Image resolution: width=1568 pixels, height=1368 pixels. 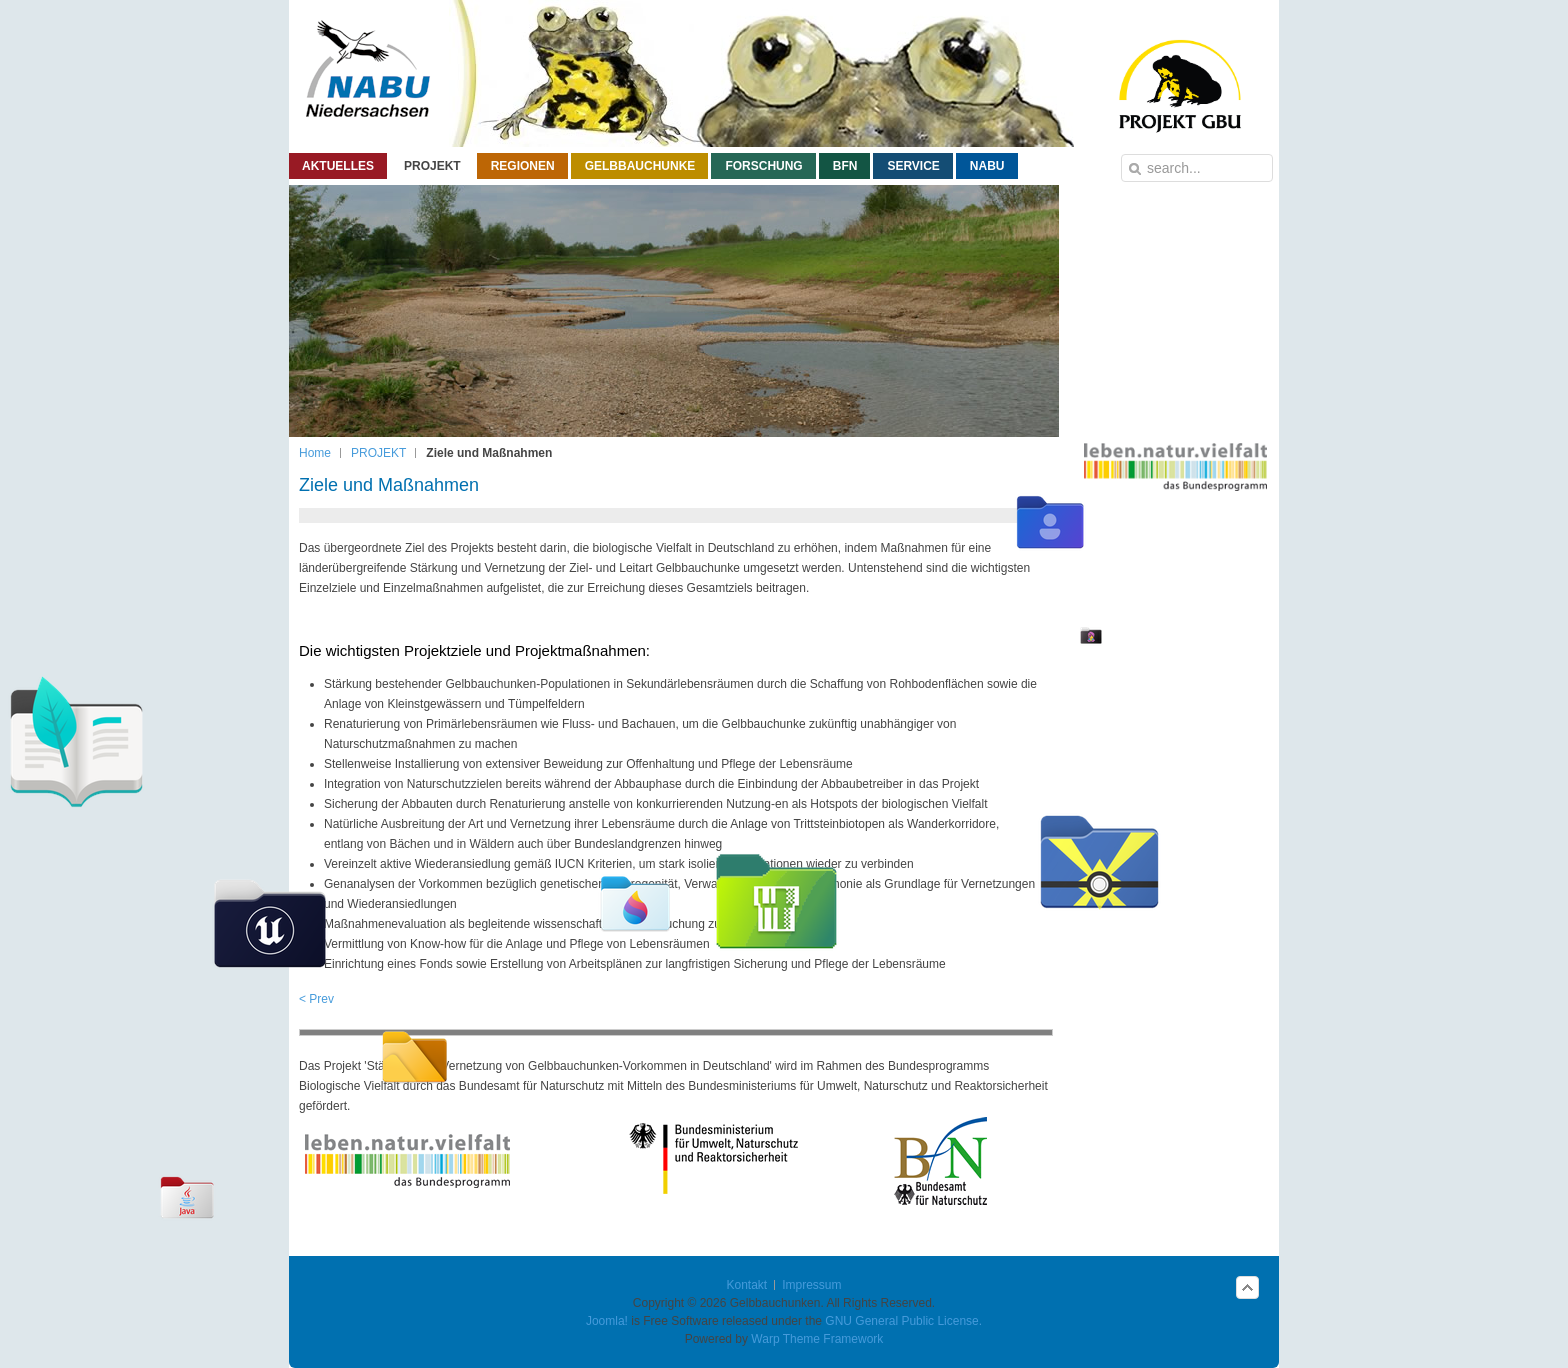 What do you see at coordinates (1099, 865) in the screenshot?
I see `open pokémon quick ball themed folder` at bounding box center [1099, 865].